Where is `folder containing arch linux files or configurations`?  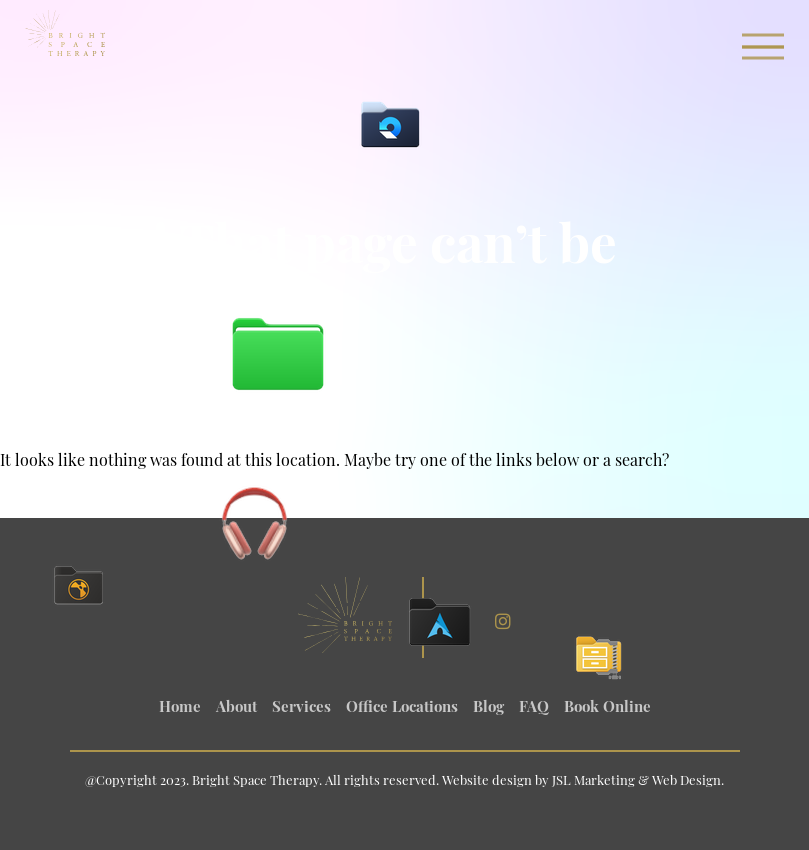
folder containing arch linux files or configurations is located at coordinates (439, 623).